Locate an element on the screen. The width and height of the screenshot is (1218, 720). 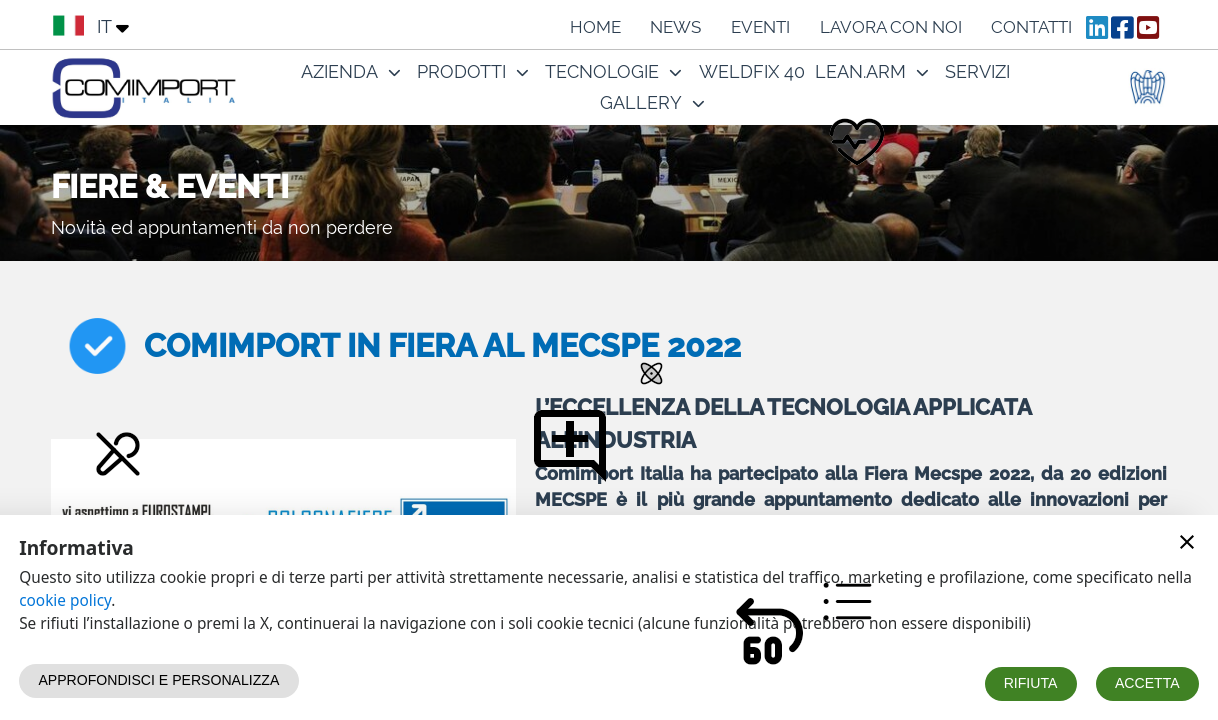
view health or fitness metrics is located at coordinates (857, 140).